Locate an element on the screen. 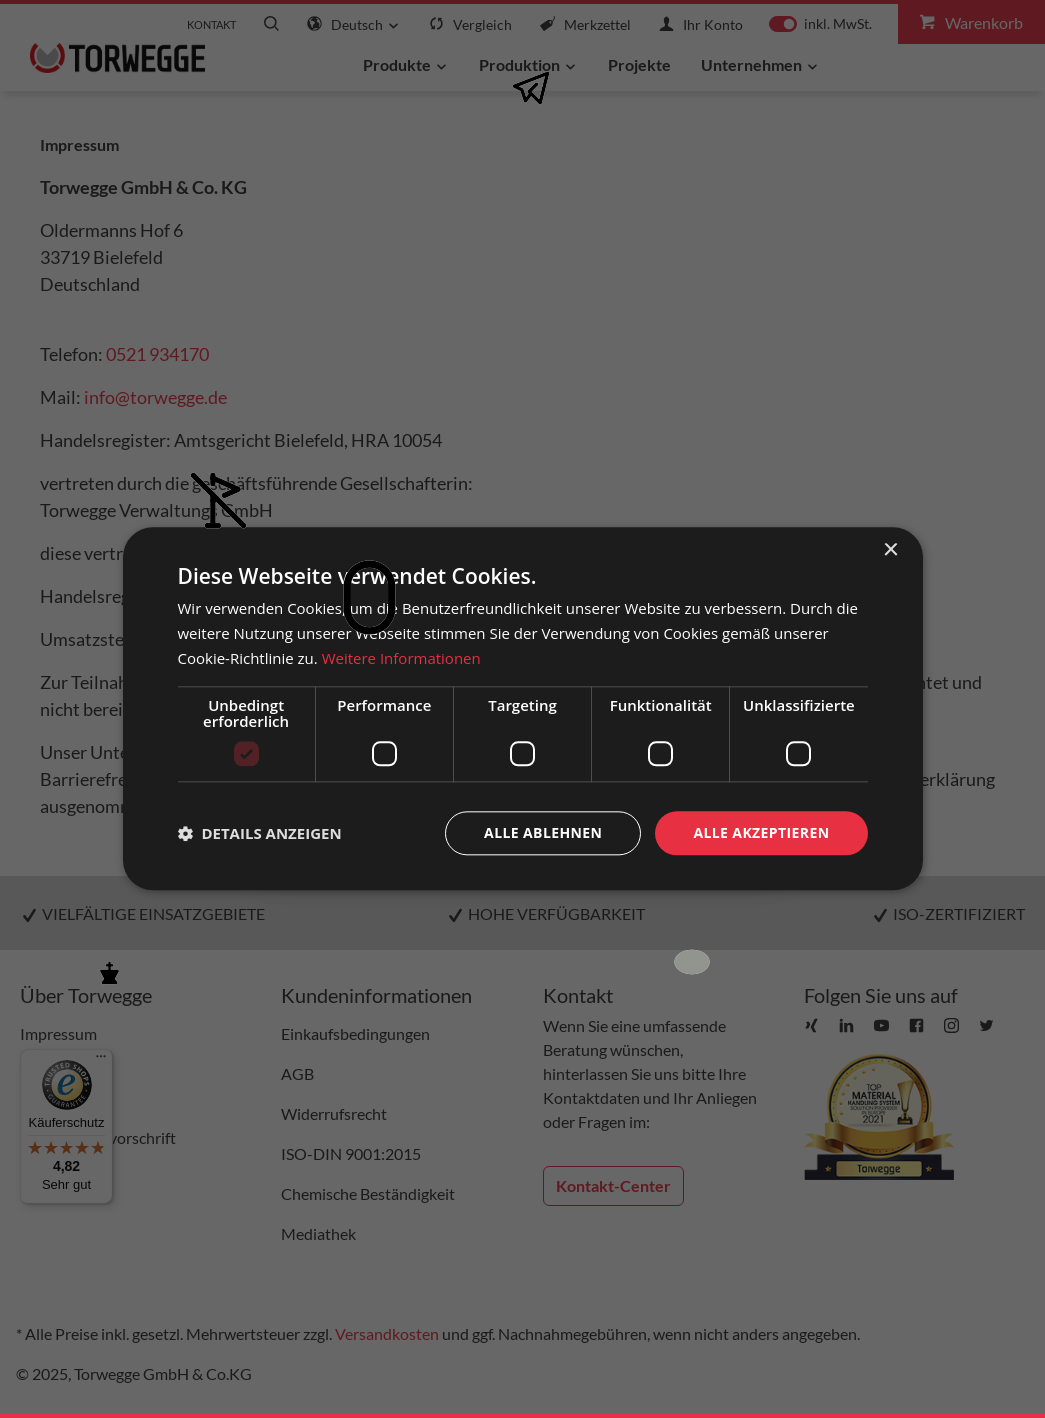 The height and width of the screenshot is (1418, 1045). chess king piece indicator is located at coordinates (109, 973).